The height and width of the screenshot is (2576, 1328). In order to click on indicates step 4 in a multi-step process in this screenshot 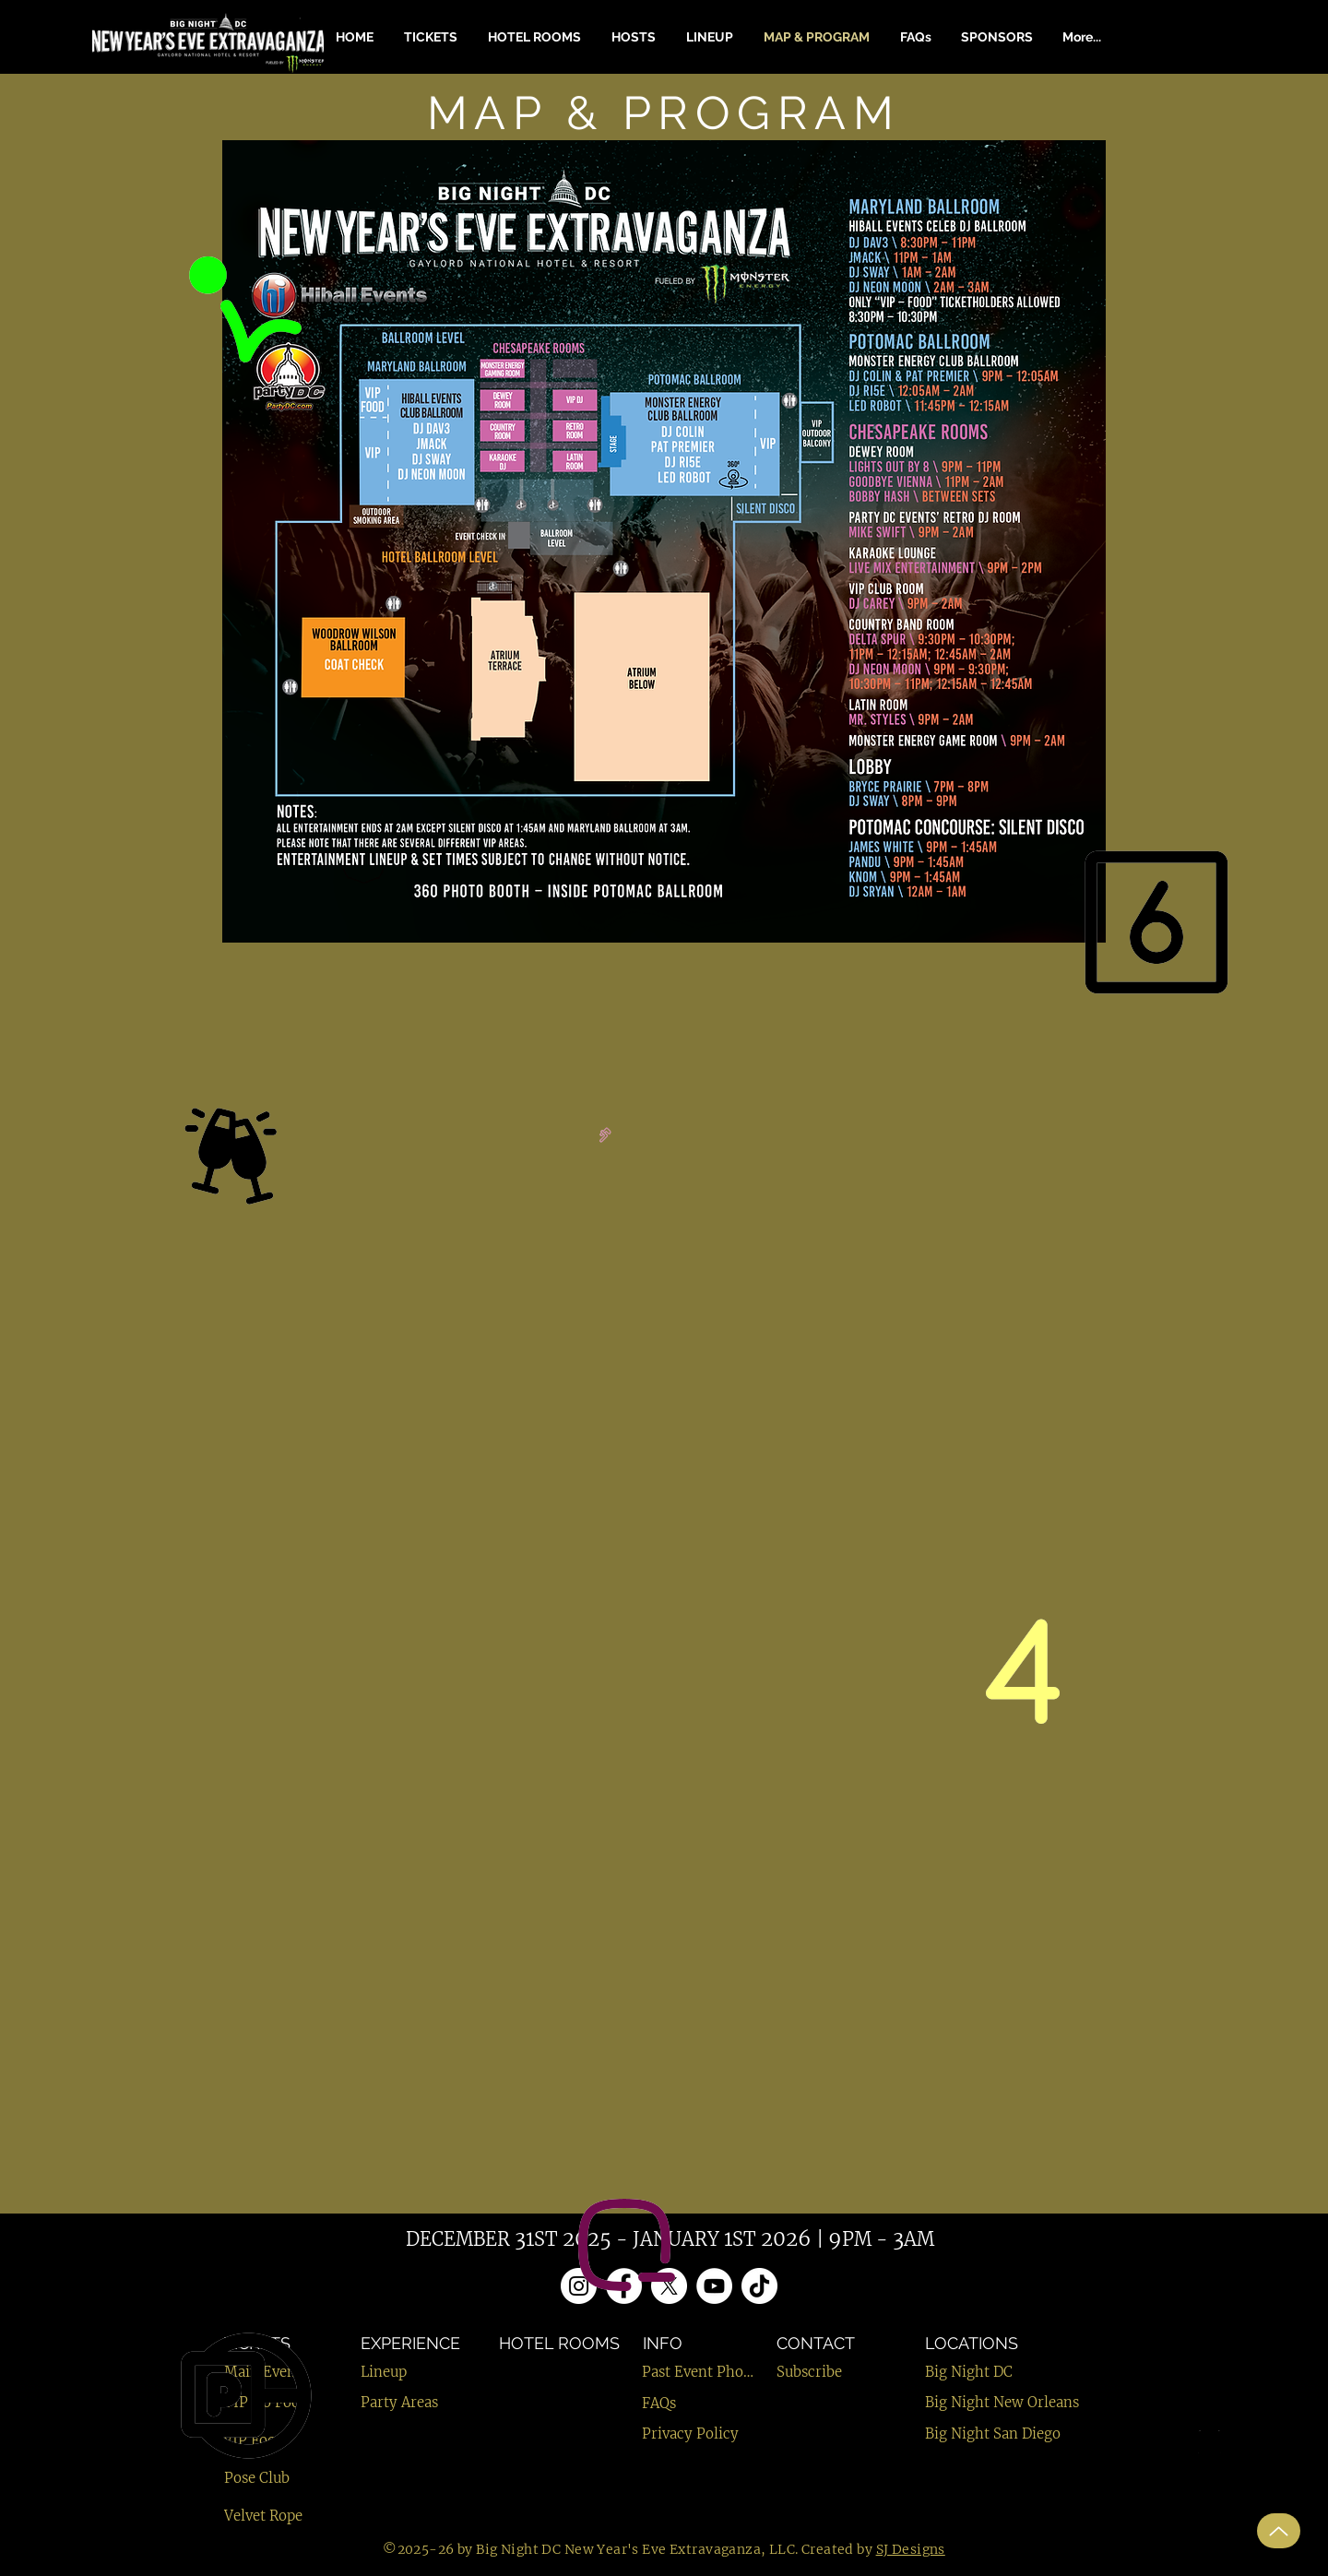, I will do `click(1023, 1668)`.